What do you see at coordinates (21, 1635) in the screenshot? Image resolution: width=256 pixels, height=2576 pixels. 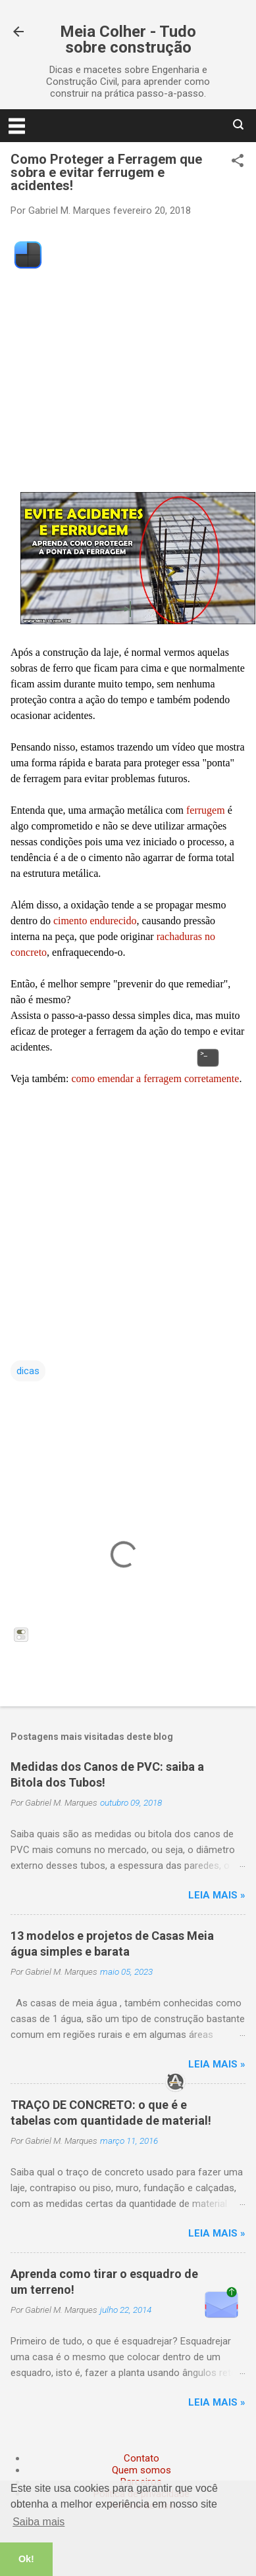 I see `access system settings or preferences` at bounding box center [21, 1635].